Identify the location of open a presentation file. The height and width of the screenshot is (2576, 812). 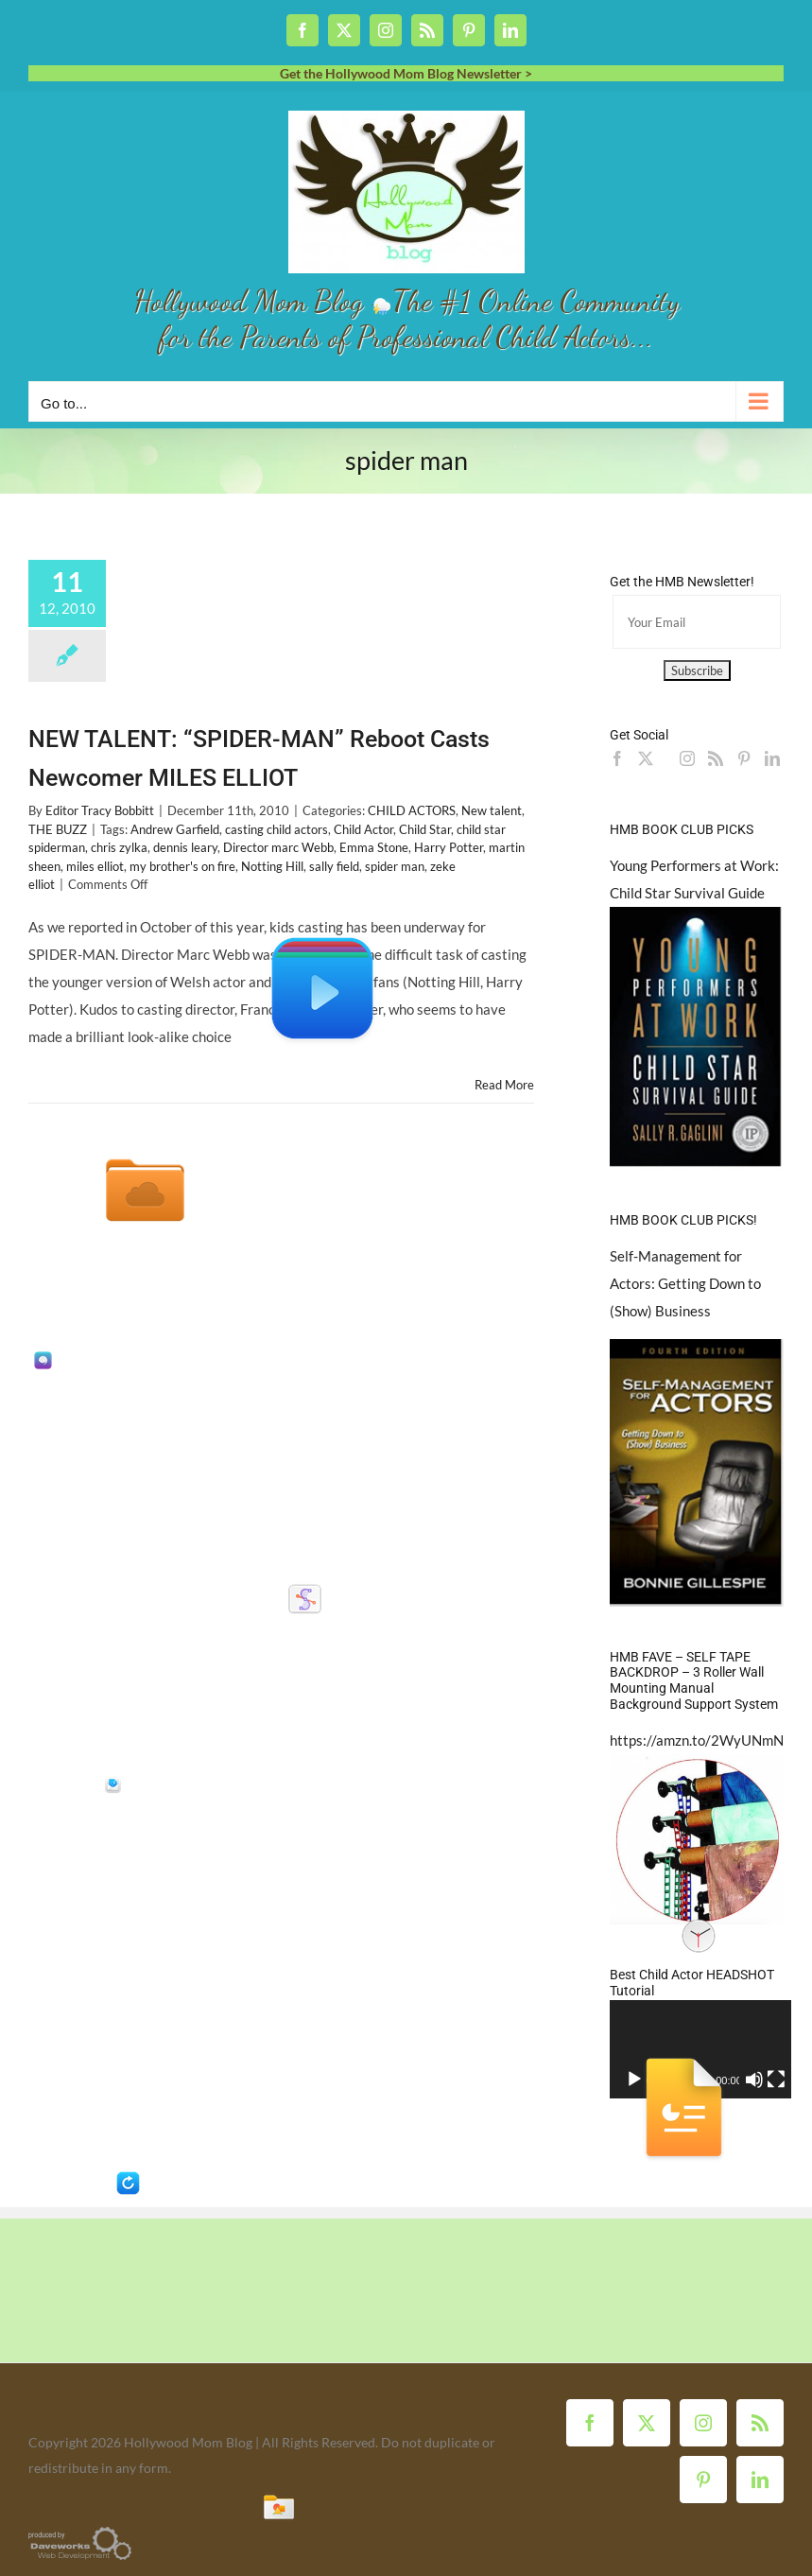
(683, 2109).